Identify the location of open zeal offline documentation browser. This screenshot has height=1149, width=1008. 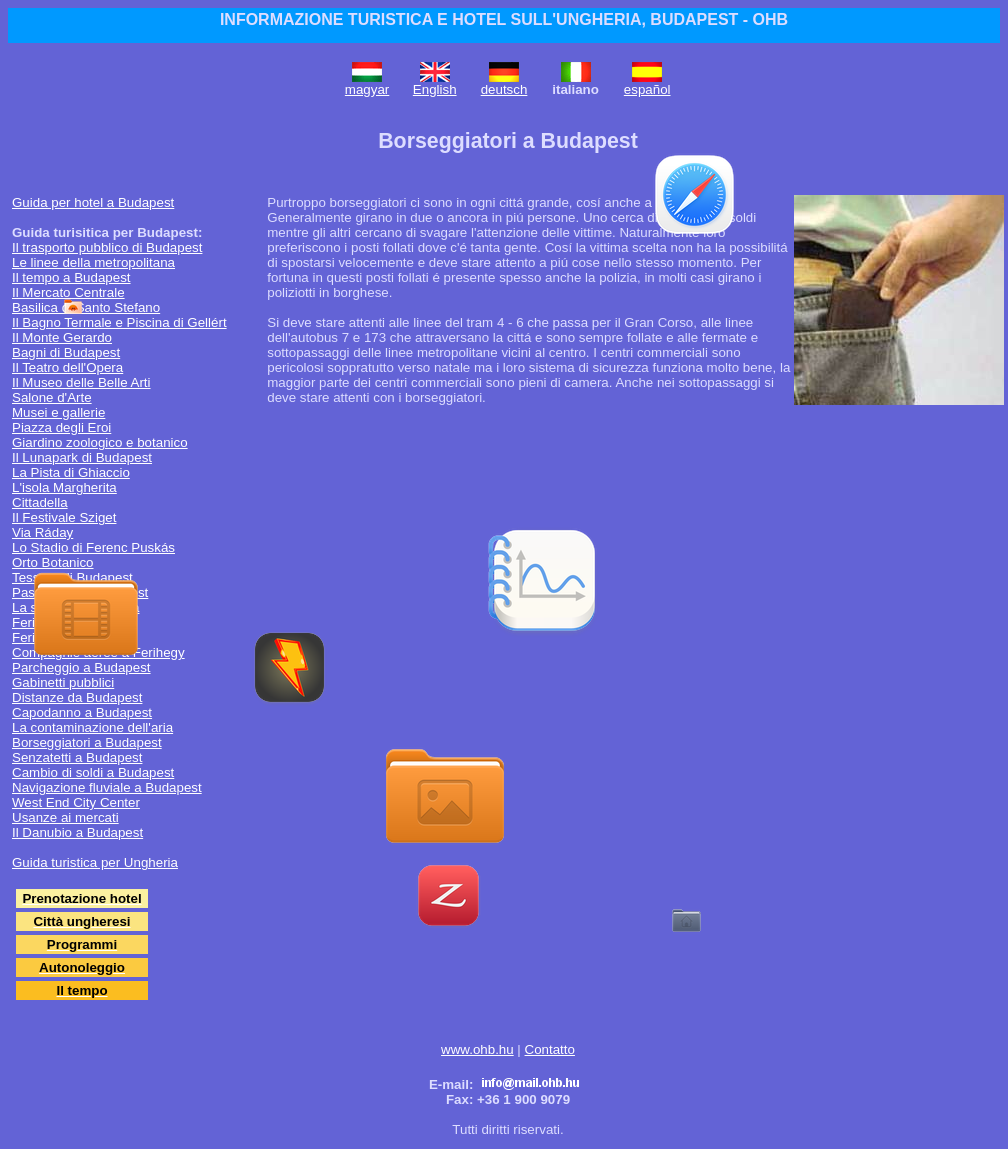
(448, 895).